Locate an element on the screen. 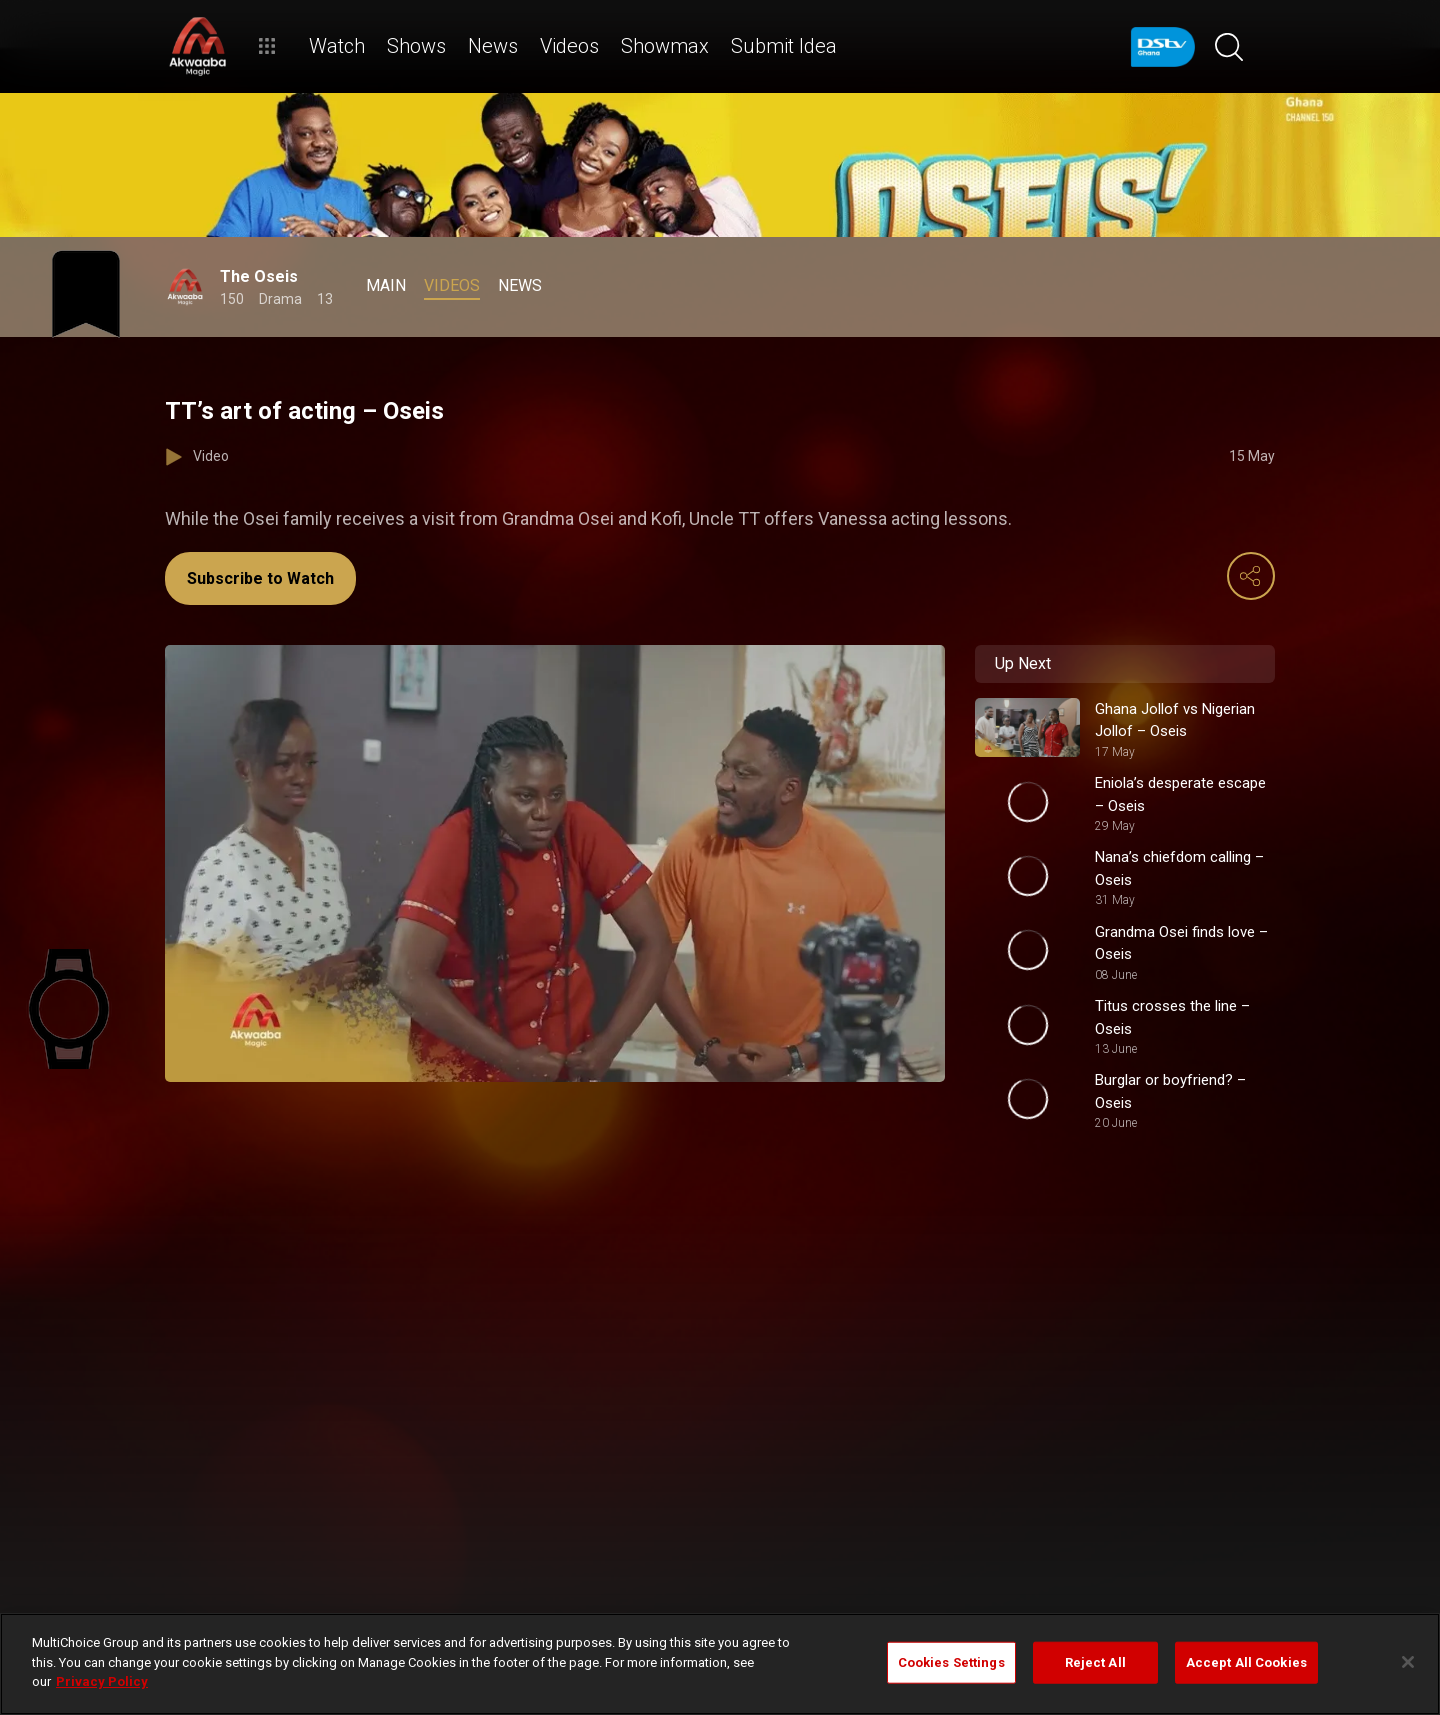 The image size is (1440, 1715). access smartwatch settings or companion app is located at coordinates (69, 1009).